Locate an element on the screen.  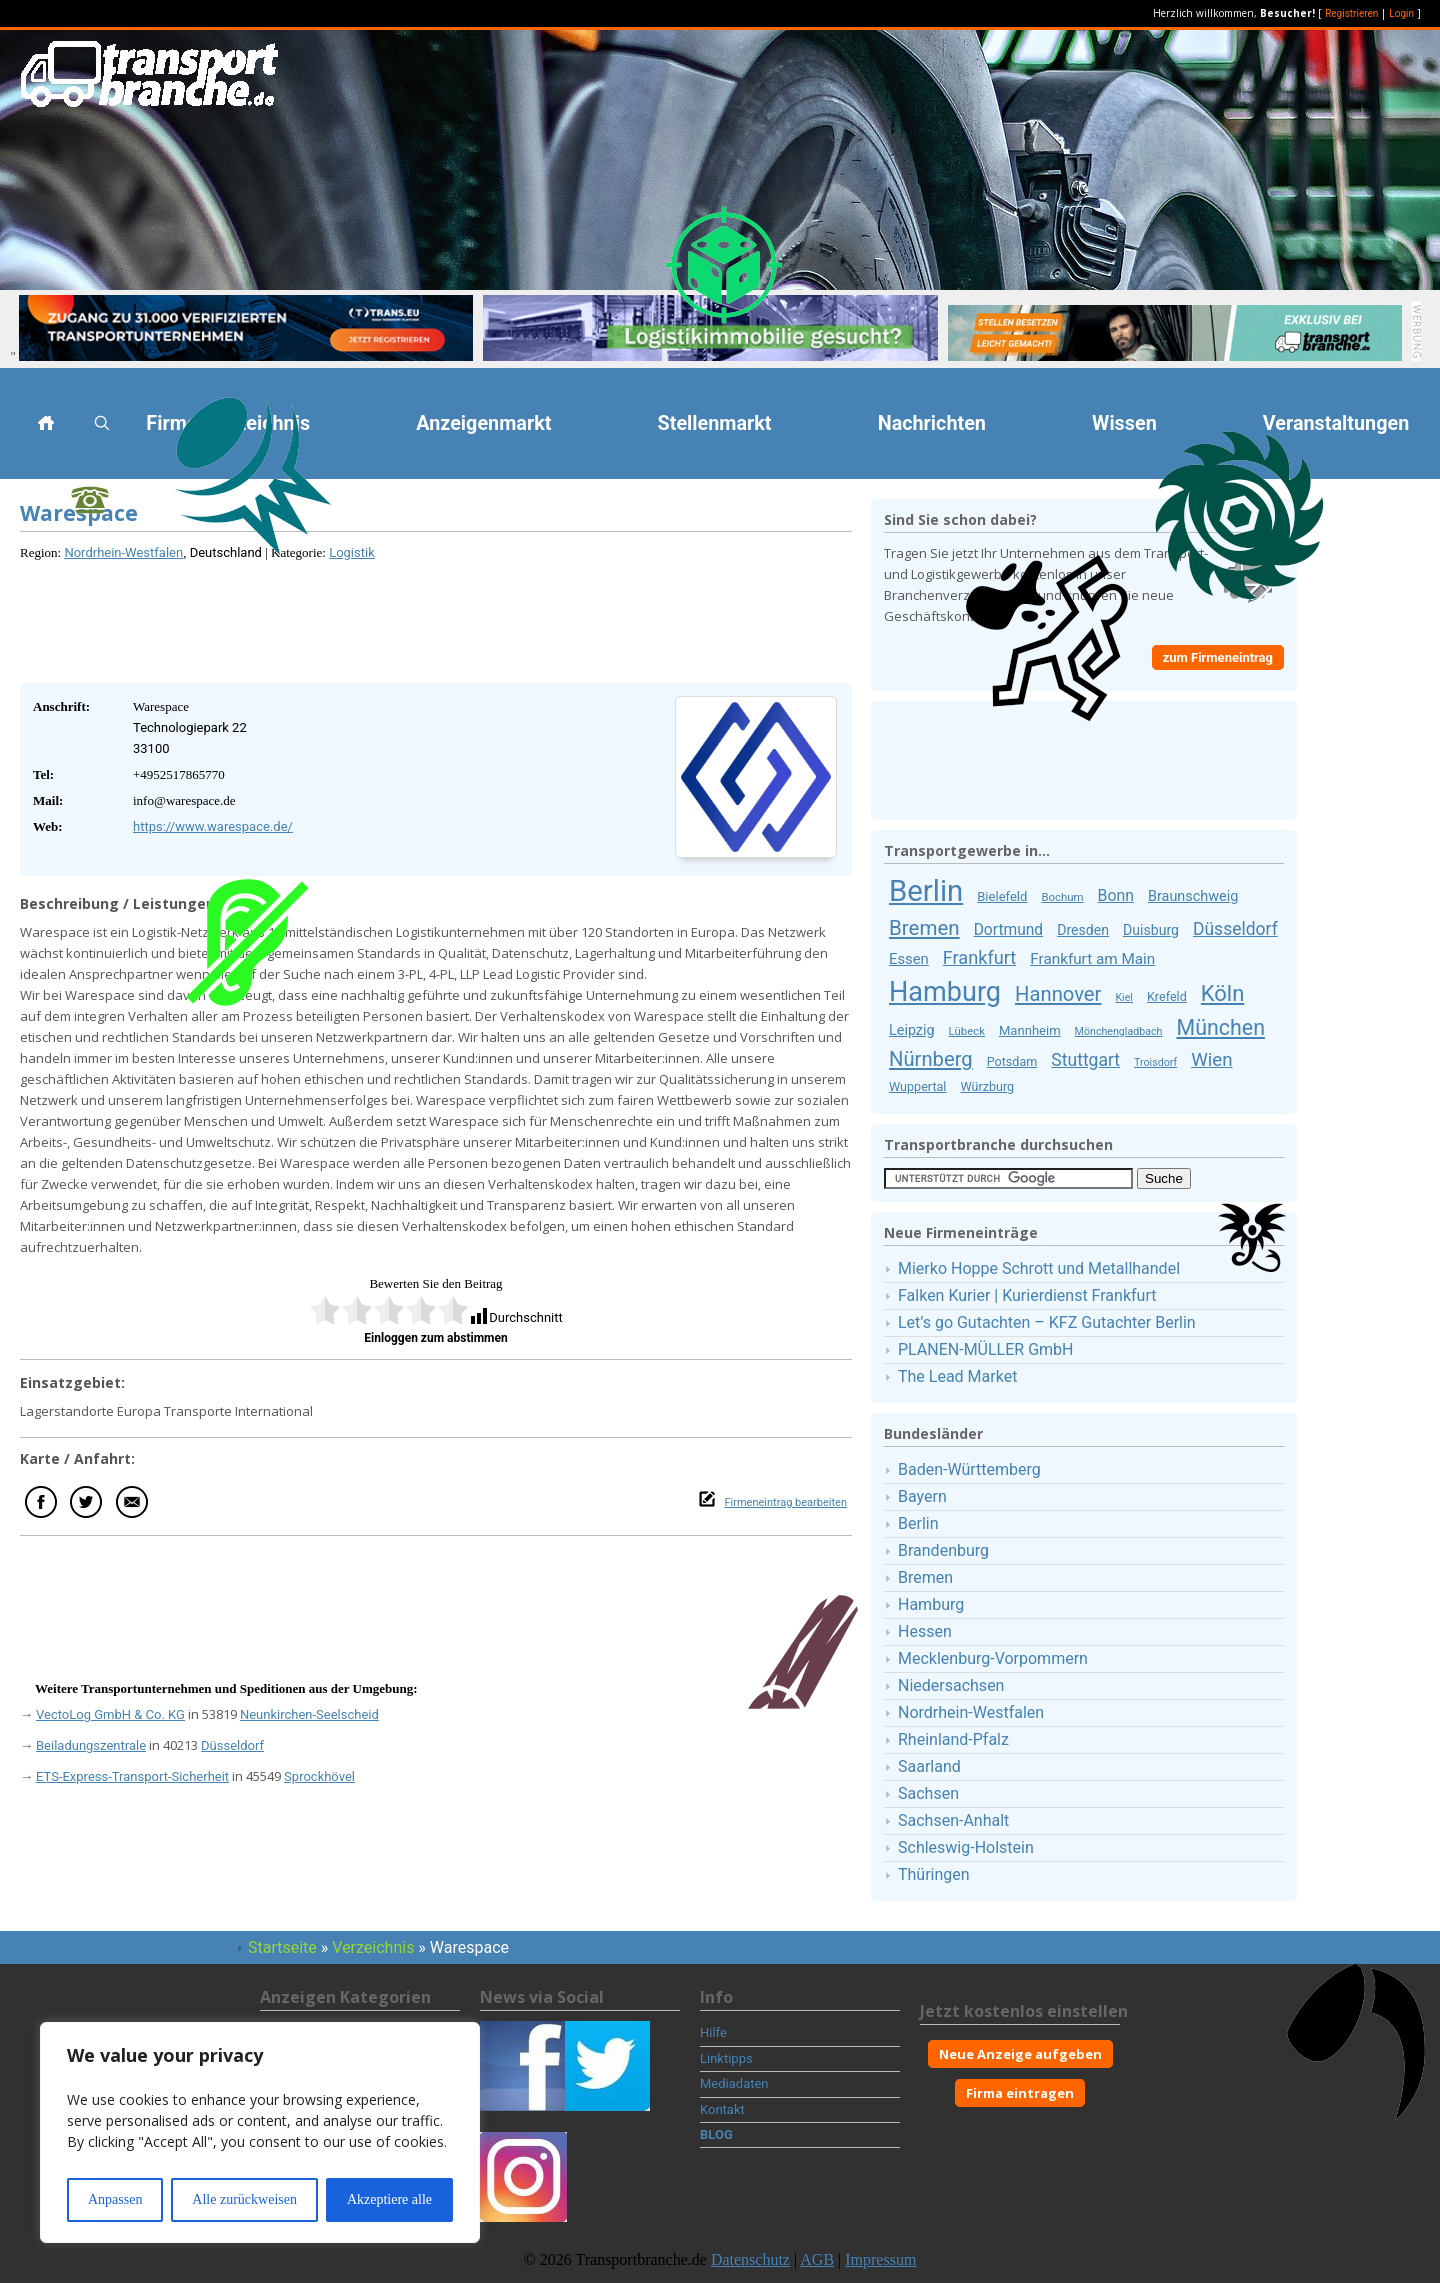
indicates a sawblade or cutting tool in a game interface is located at coordinates (1239, 513).